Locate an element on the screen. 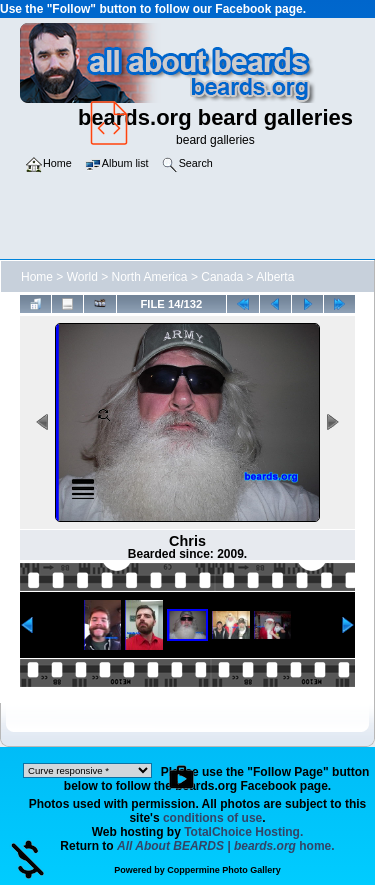  indicates no cost or free item is located at coordinates (27, 859).